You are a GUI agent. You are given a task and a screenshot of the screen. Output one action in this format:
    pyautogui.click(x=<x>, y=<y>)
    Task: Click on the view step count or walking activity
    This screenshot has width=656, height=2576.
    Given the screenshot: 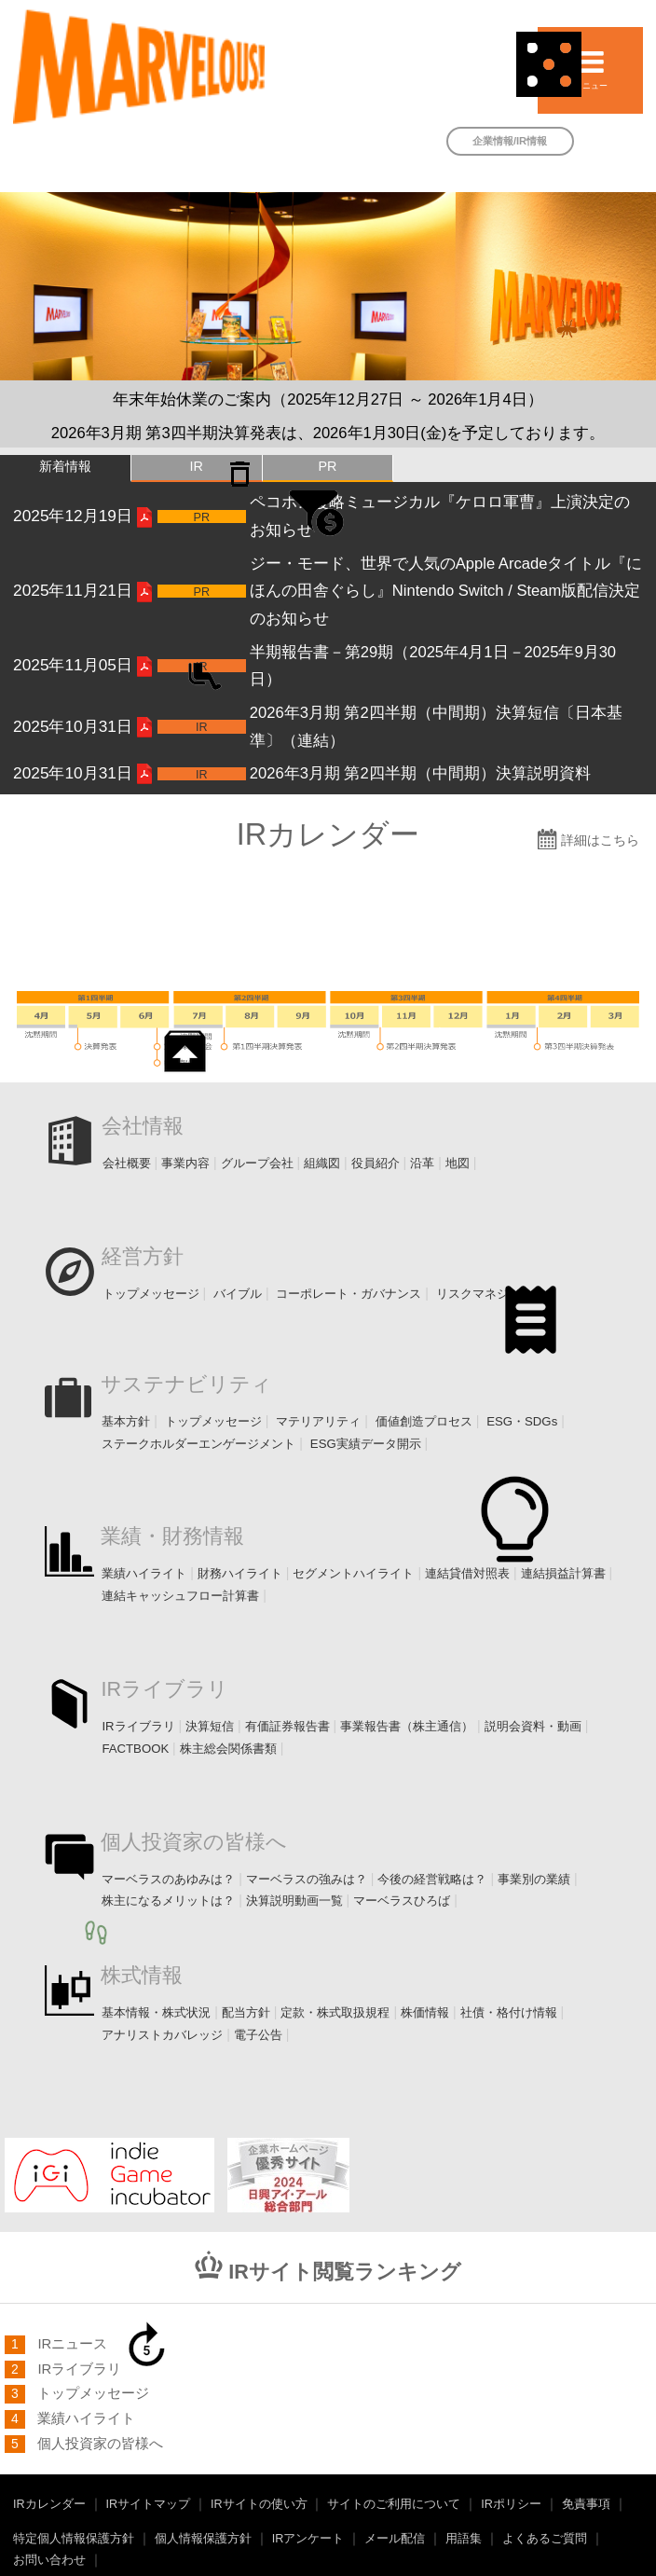 What is the action you would take?
    pyautogui.click(x=96, y=1933)
    